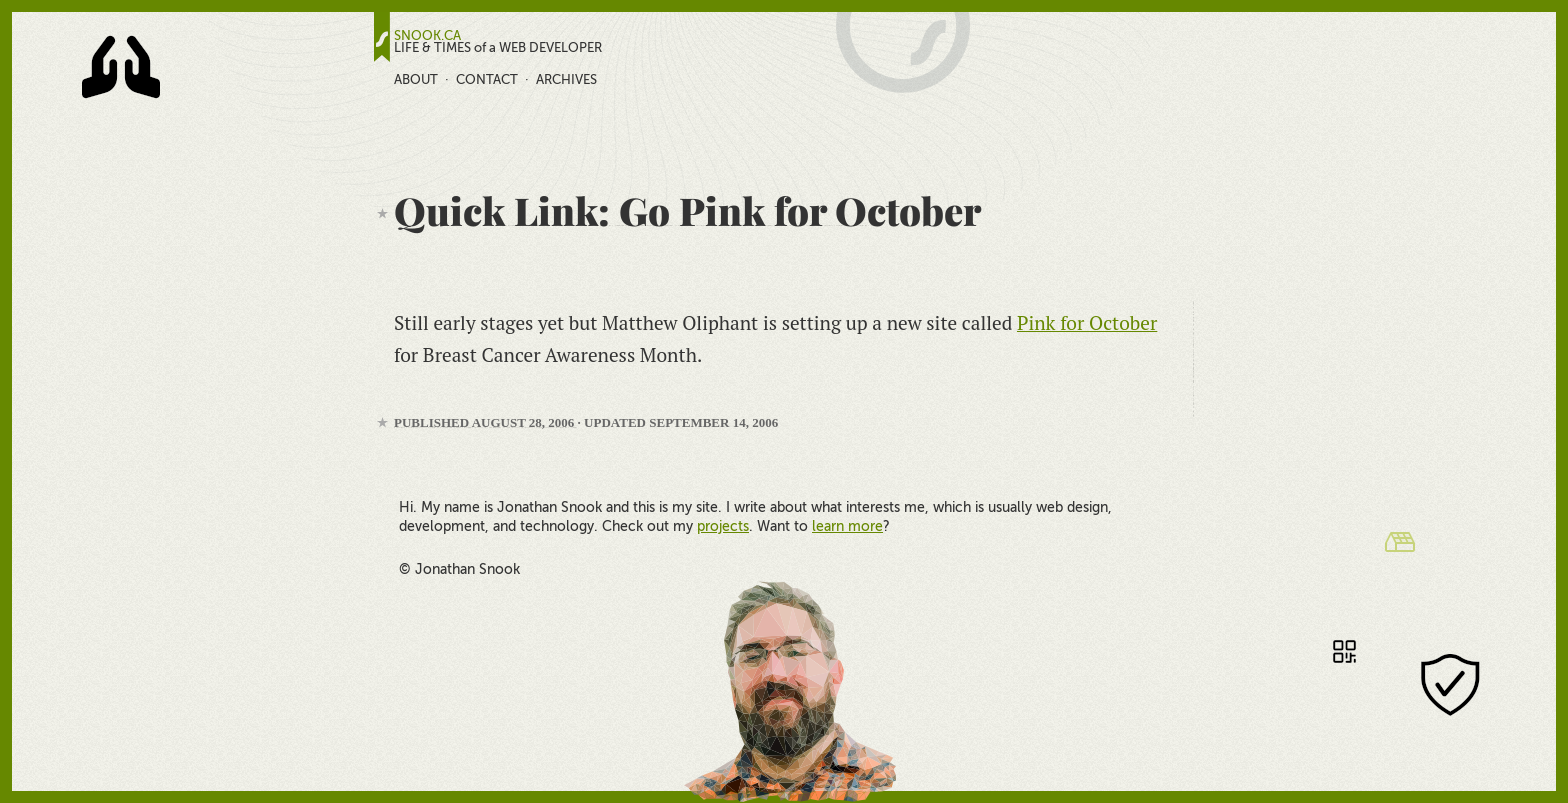 The image size is (1568, 803). I want to click on view solar panel system status, so click(1400, 543).